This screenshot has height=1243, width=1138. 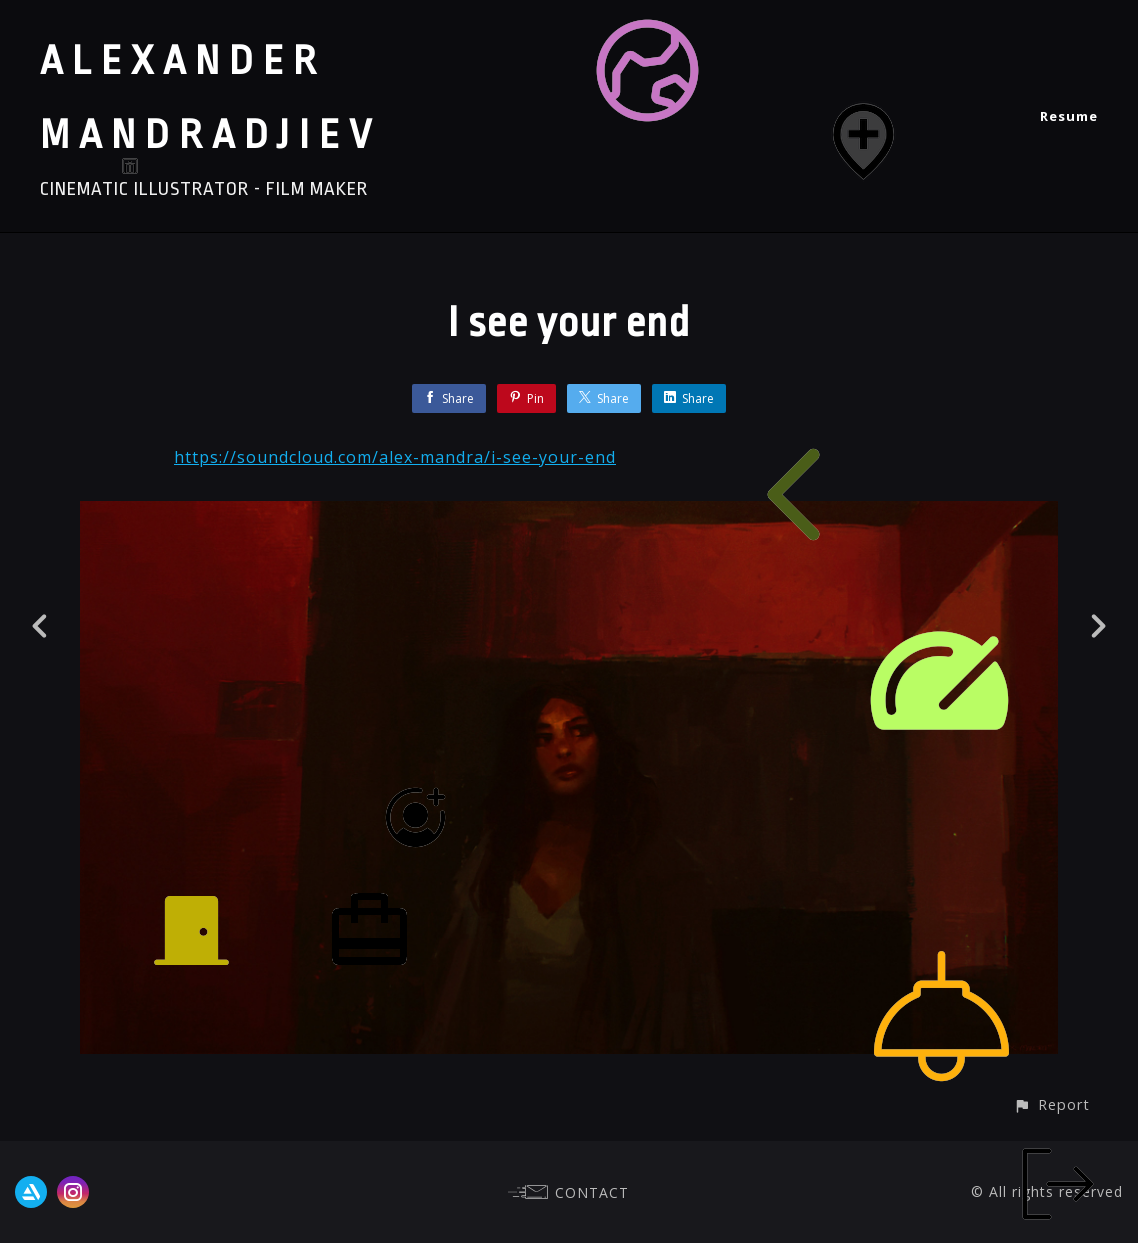 I want to click on add a new user or contact, so click(x=415, y=817).